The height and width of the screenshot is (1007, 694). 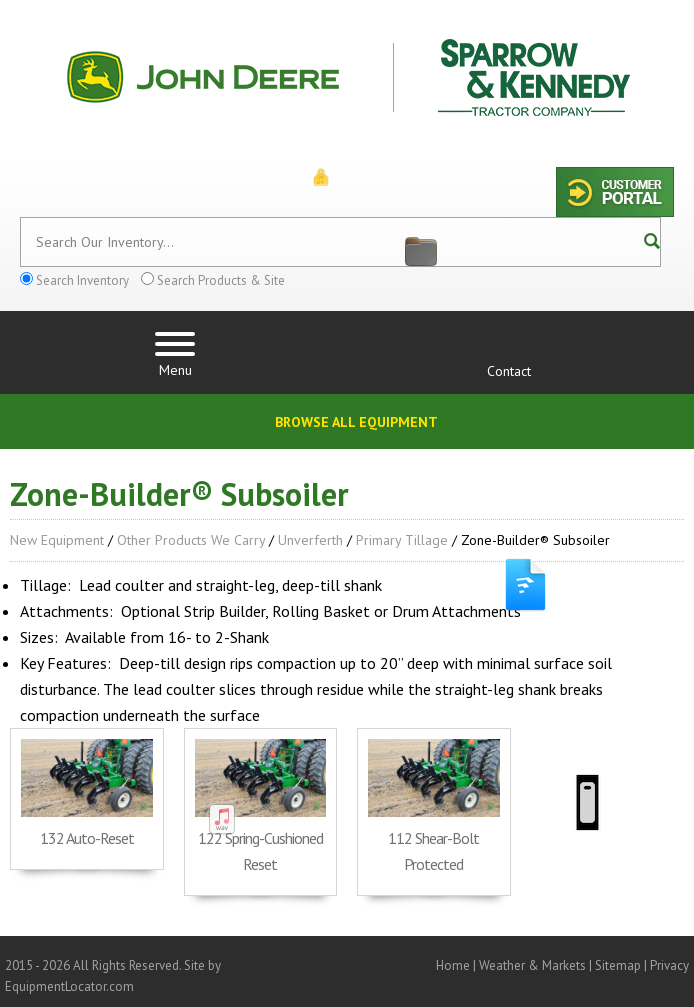 What do you see at coordinates (421, 251) in the screenshot?
I see `open a folder to view its contents` at bounding box center [421, 251].